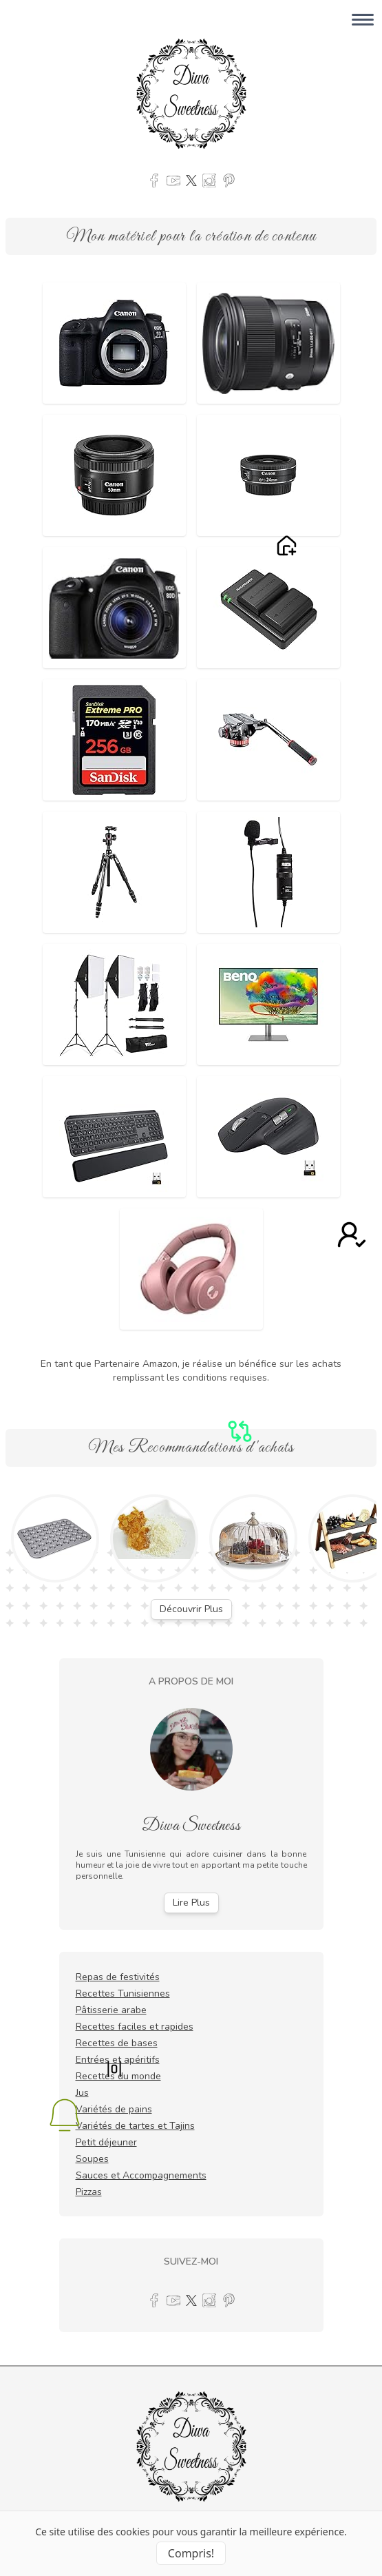 The image size is (382, 2576). I want to click on view notifications, so click(65, 2115).